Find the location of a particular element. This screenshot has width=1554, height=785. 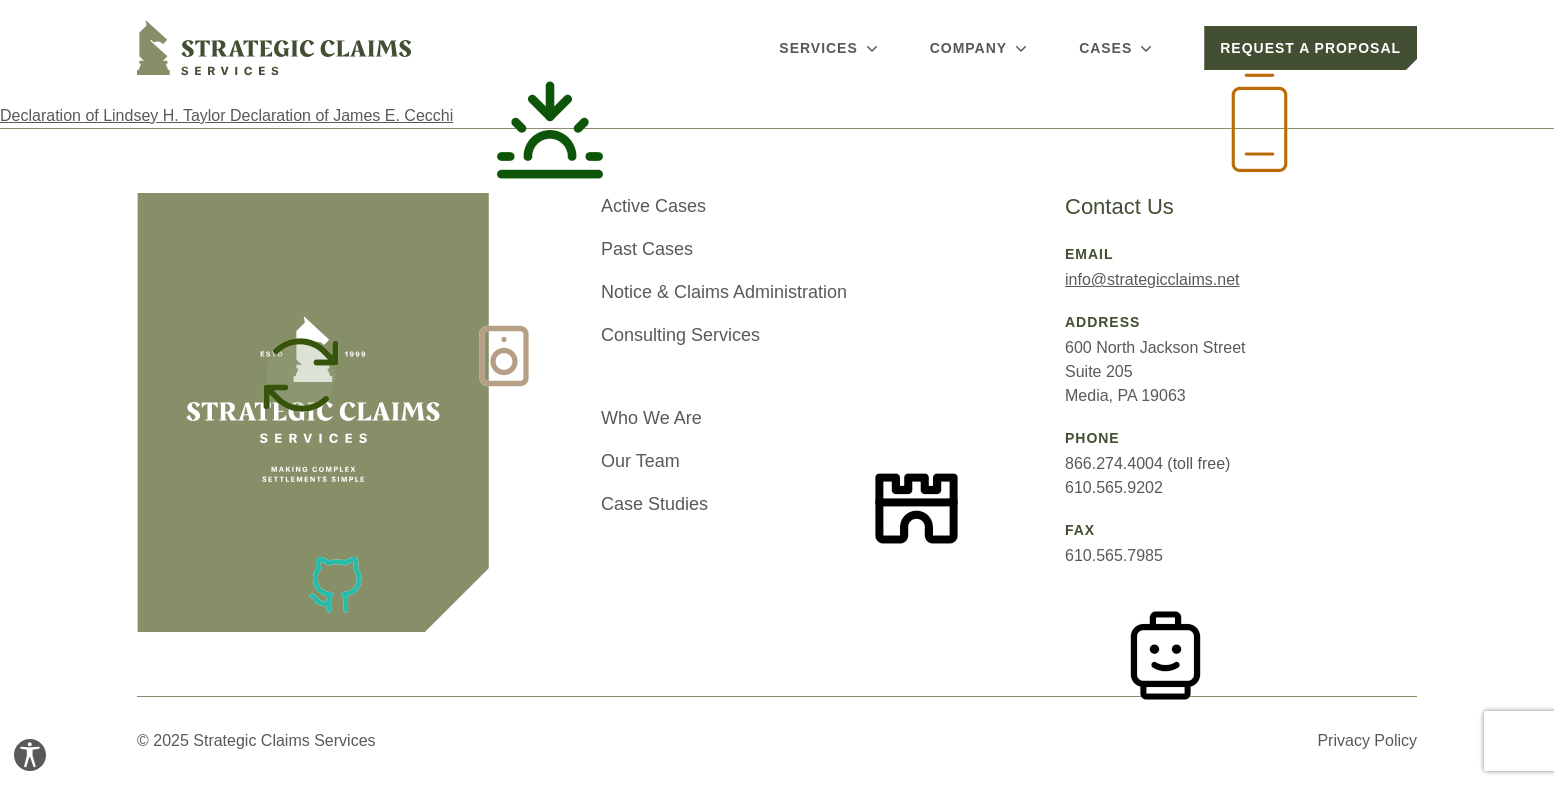

view project on GitHub is located at coordinates (336, 586).